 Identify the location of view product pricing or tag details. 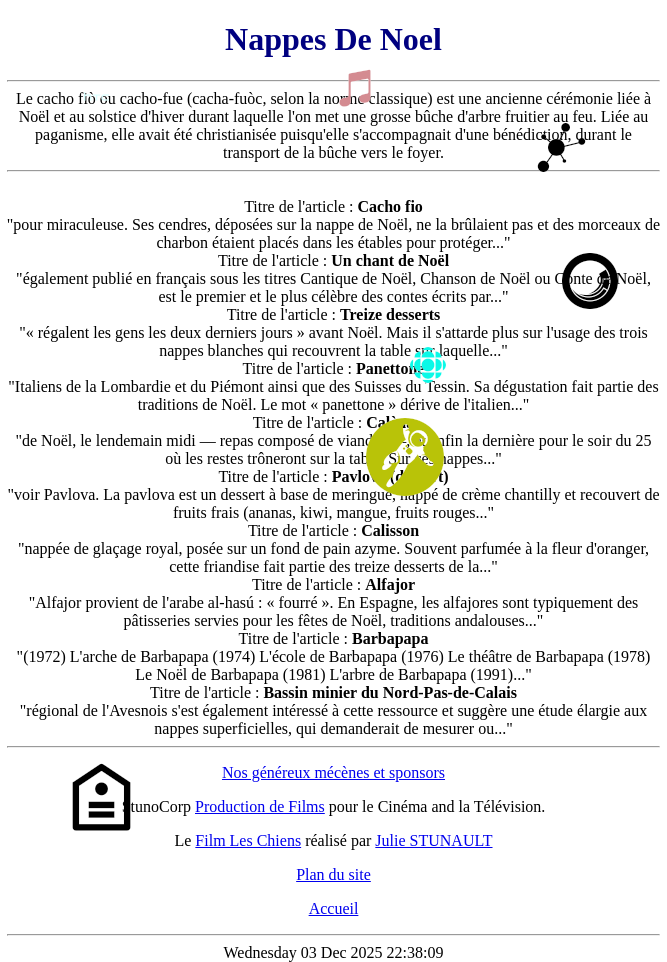
(101, 798).